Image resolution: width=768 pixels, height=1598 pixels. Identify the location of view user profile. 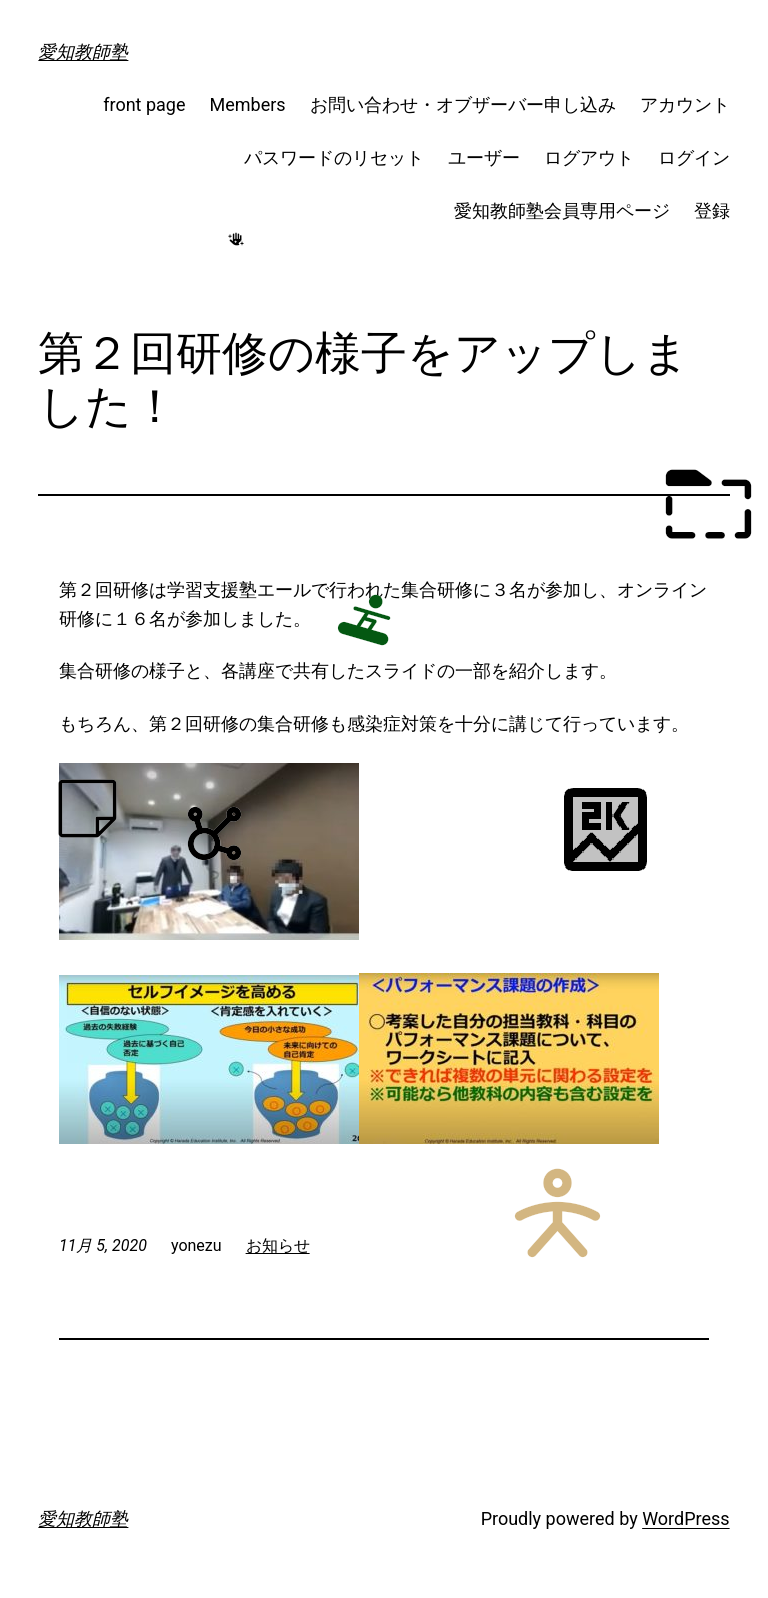
(557, 1214).